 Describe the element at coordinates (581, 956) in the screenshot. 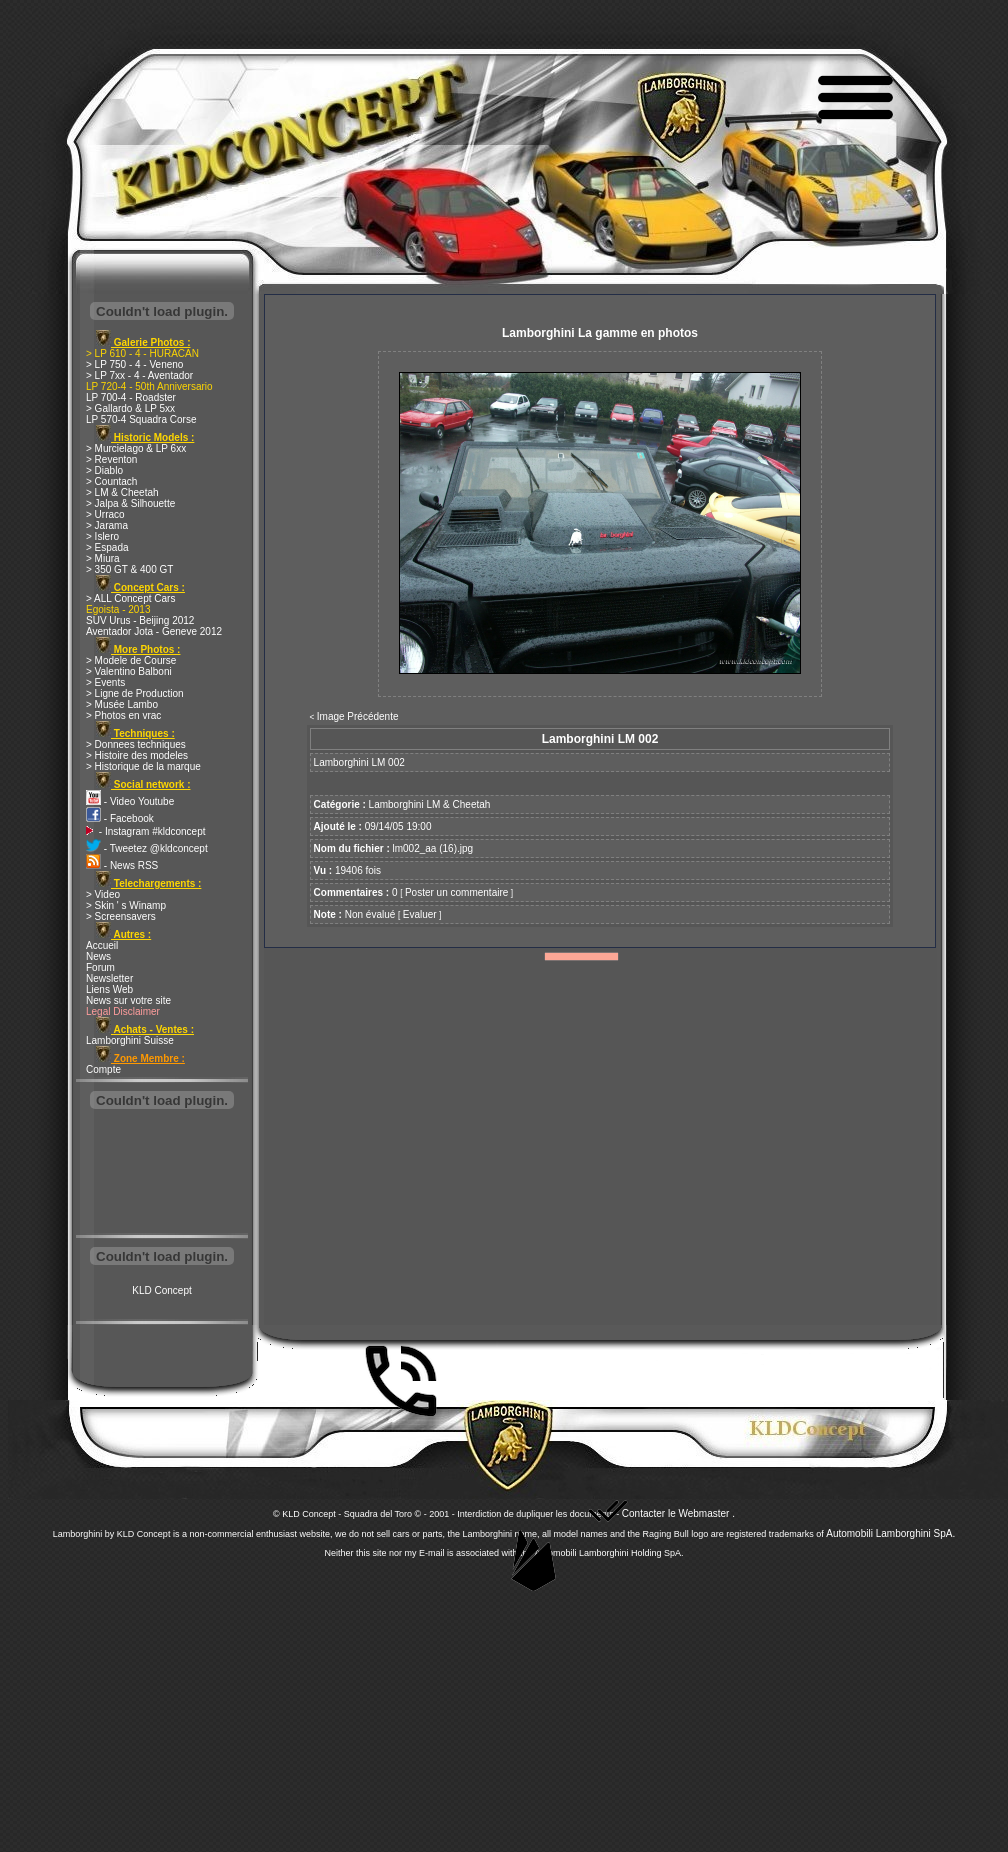

I see `remove an item from a list` at that location.